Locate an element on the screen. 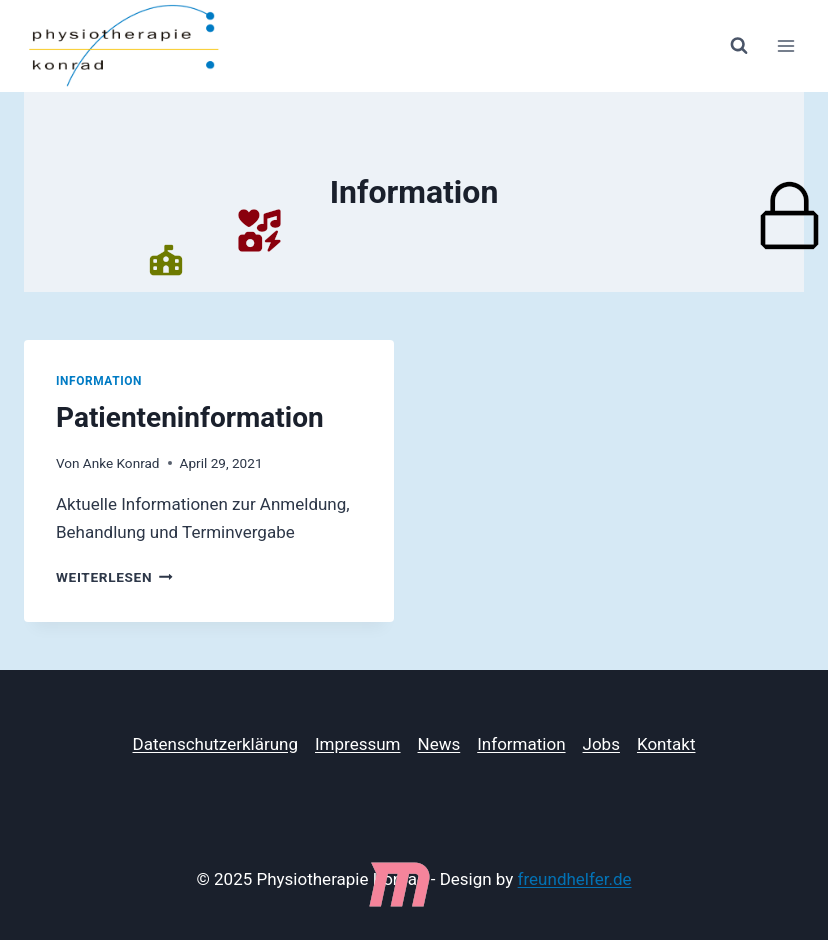 The height and width of the screenshot is (940, 828). browse icon library or icon collection is located at coordinates (259, 230).